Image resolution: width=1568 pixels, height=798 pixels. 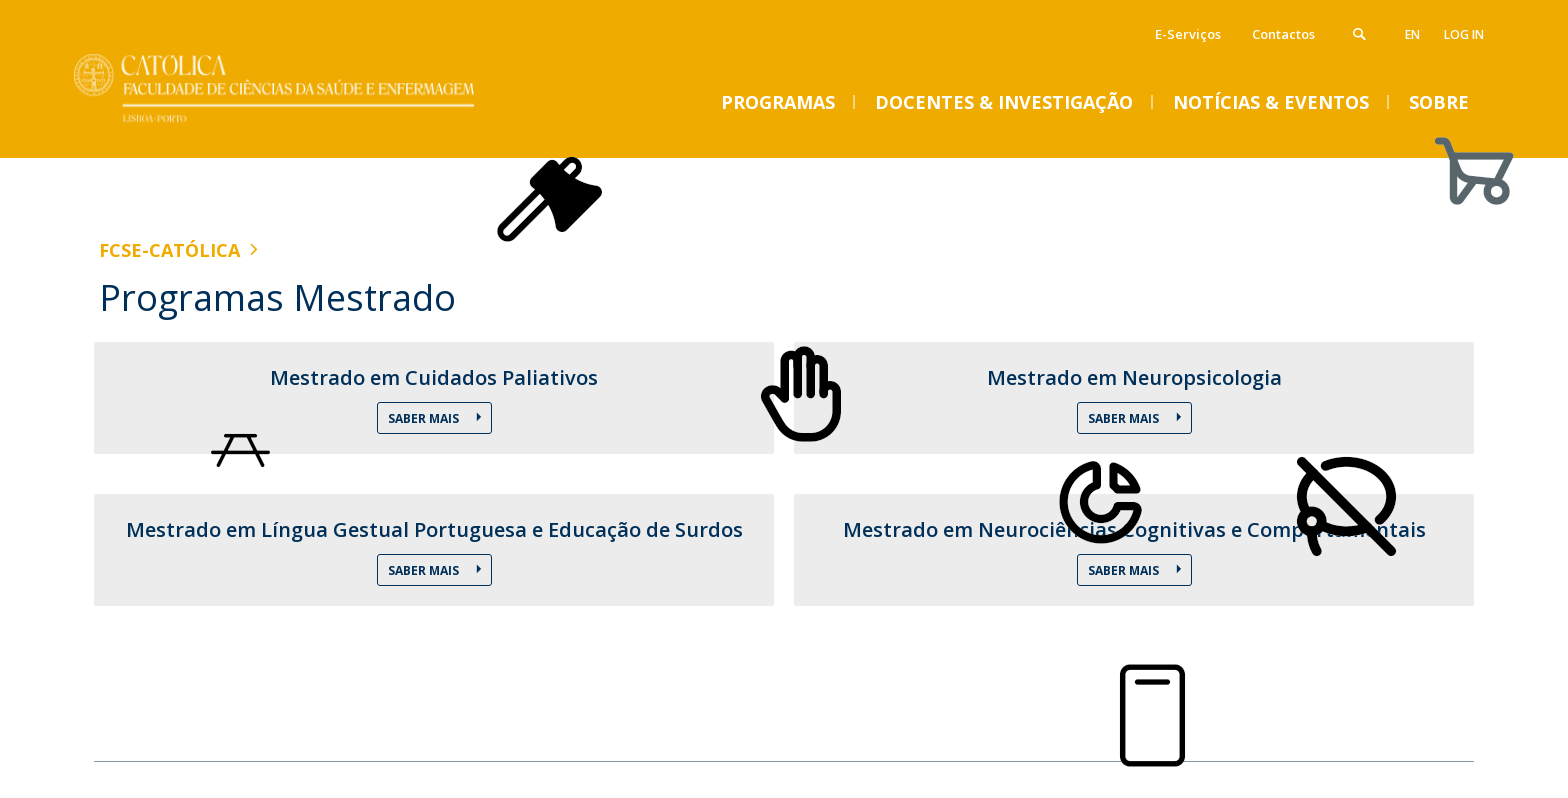 What do you see at coordinates (549, 202) in the screenshot?
I see `tool or equipment category` at bounding box center [549, 202].